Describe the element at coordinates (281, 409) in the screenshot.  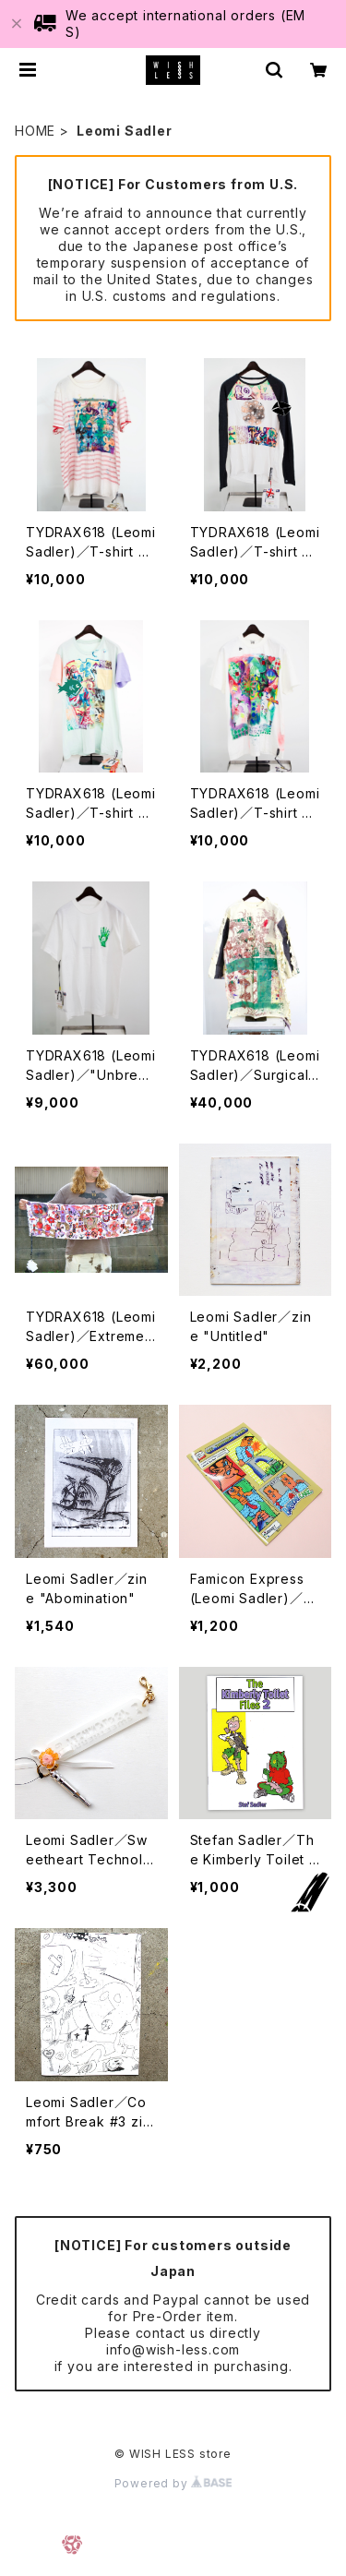
I see `open your inbox or messages` at that location.